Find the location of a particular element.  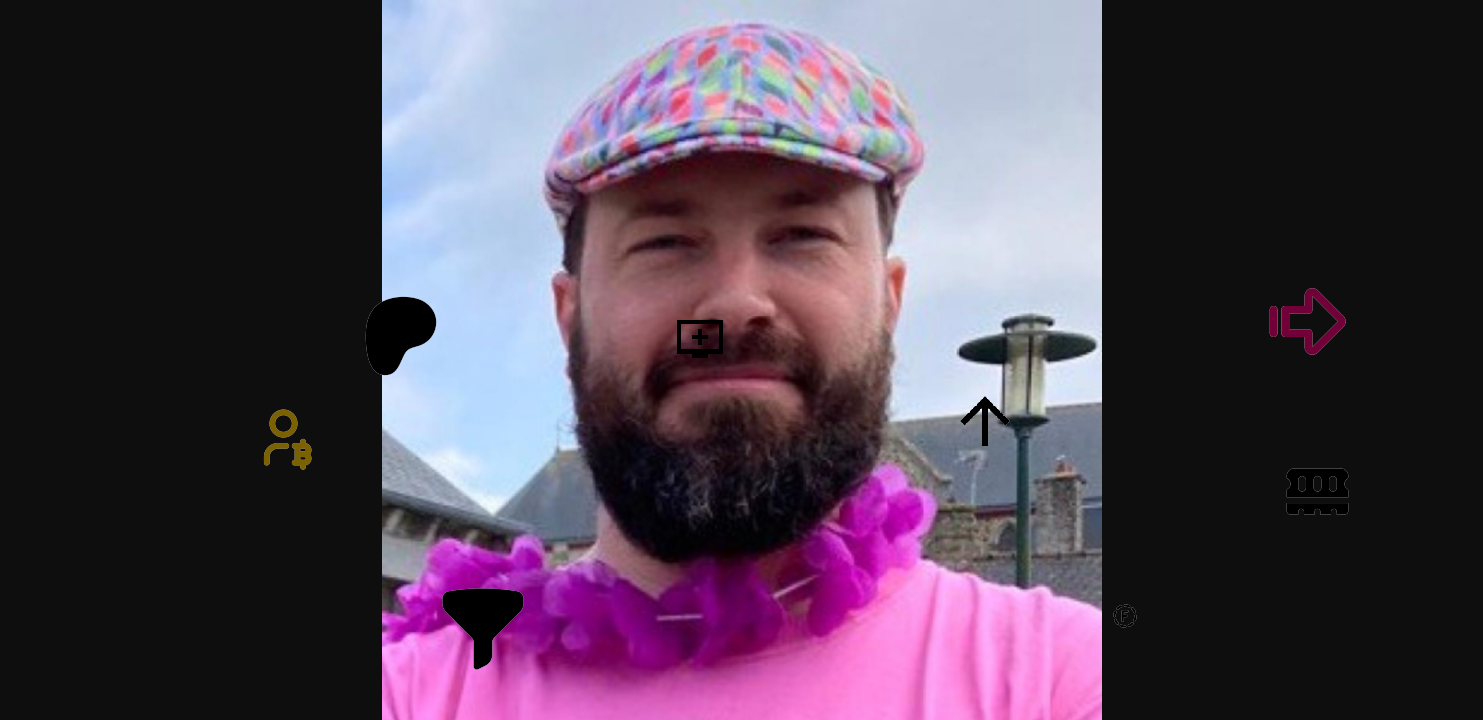

visit patreon page is located at coordinates (401, 336).